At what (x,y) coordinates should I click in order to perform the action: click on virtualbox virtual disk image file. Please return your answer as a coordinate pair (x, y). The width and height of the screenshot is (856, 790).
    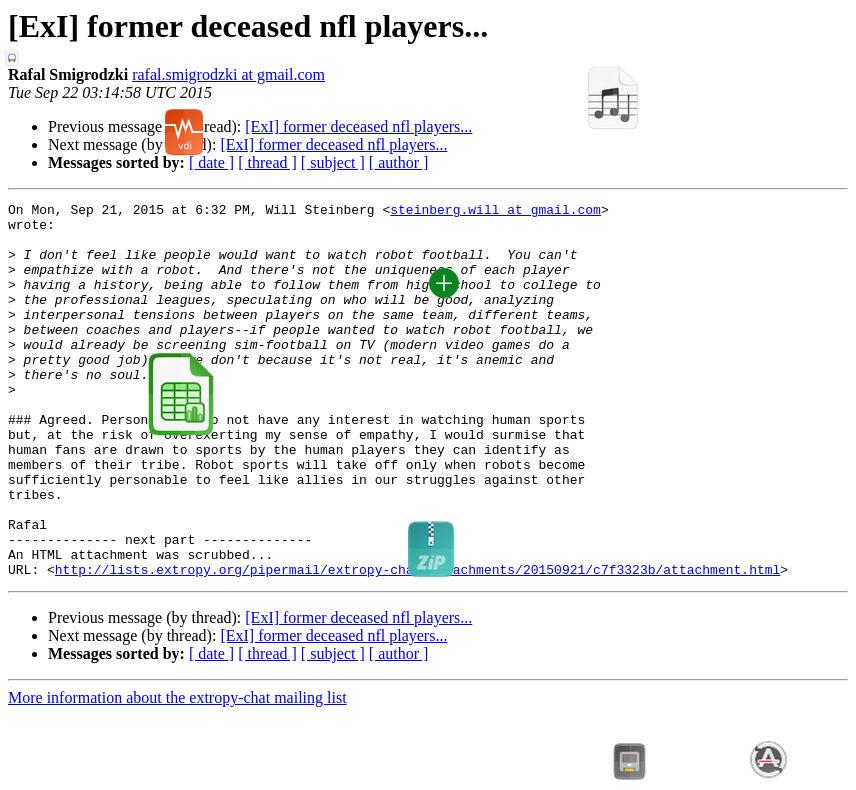
    Looking at the image, I should click on (184, 132).